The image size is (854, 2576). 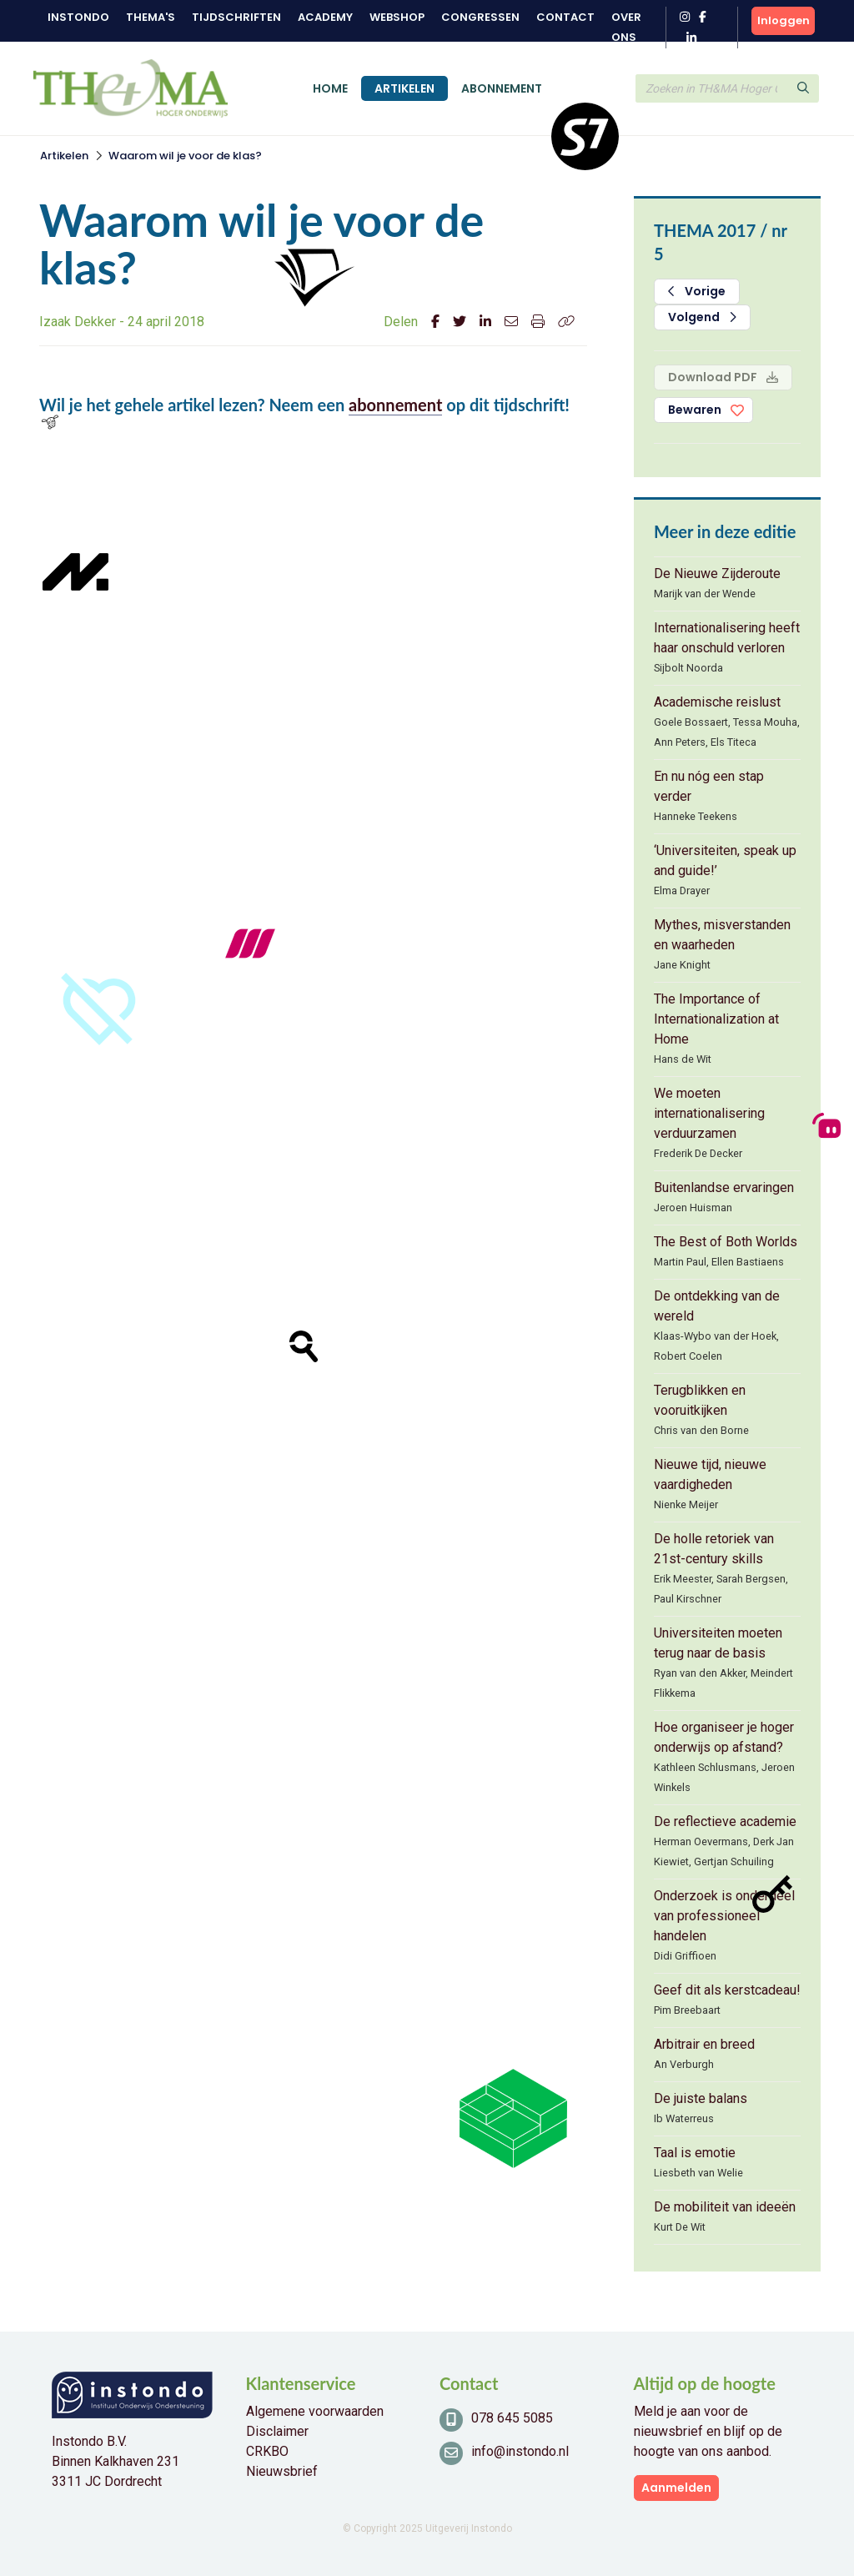 I want to click on dislike or remove from favorites, so click(x=99, y=1011).